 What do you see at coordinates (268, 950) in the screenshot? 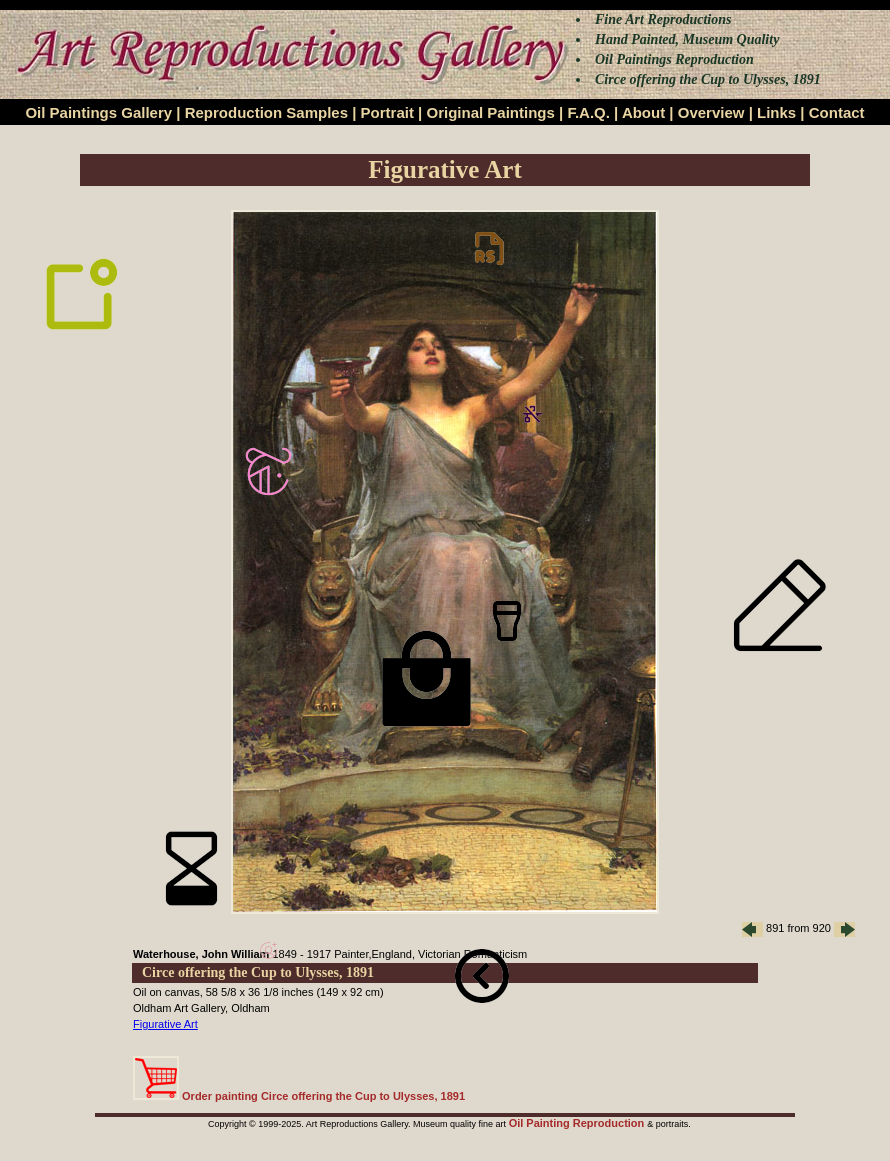
I see `add a new user or contact` at bounding box center [268, 950].